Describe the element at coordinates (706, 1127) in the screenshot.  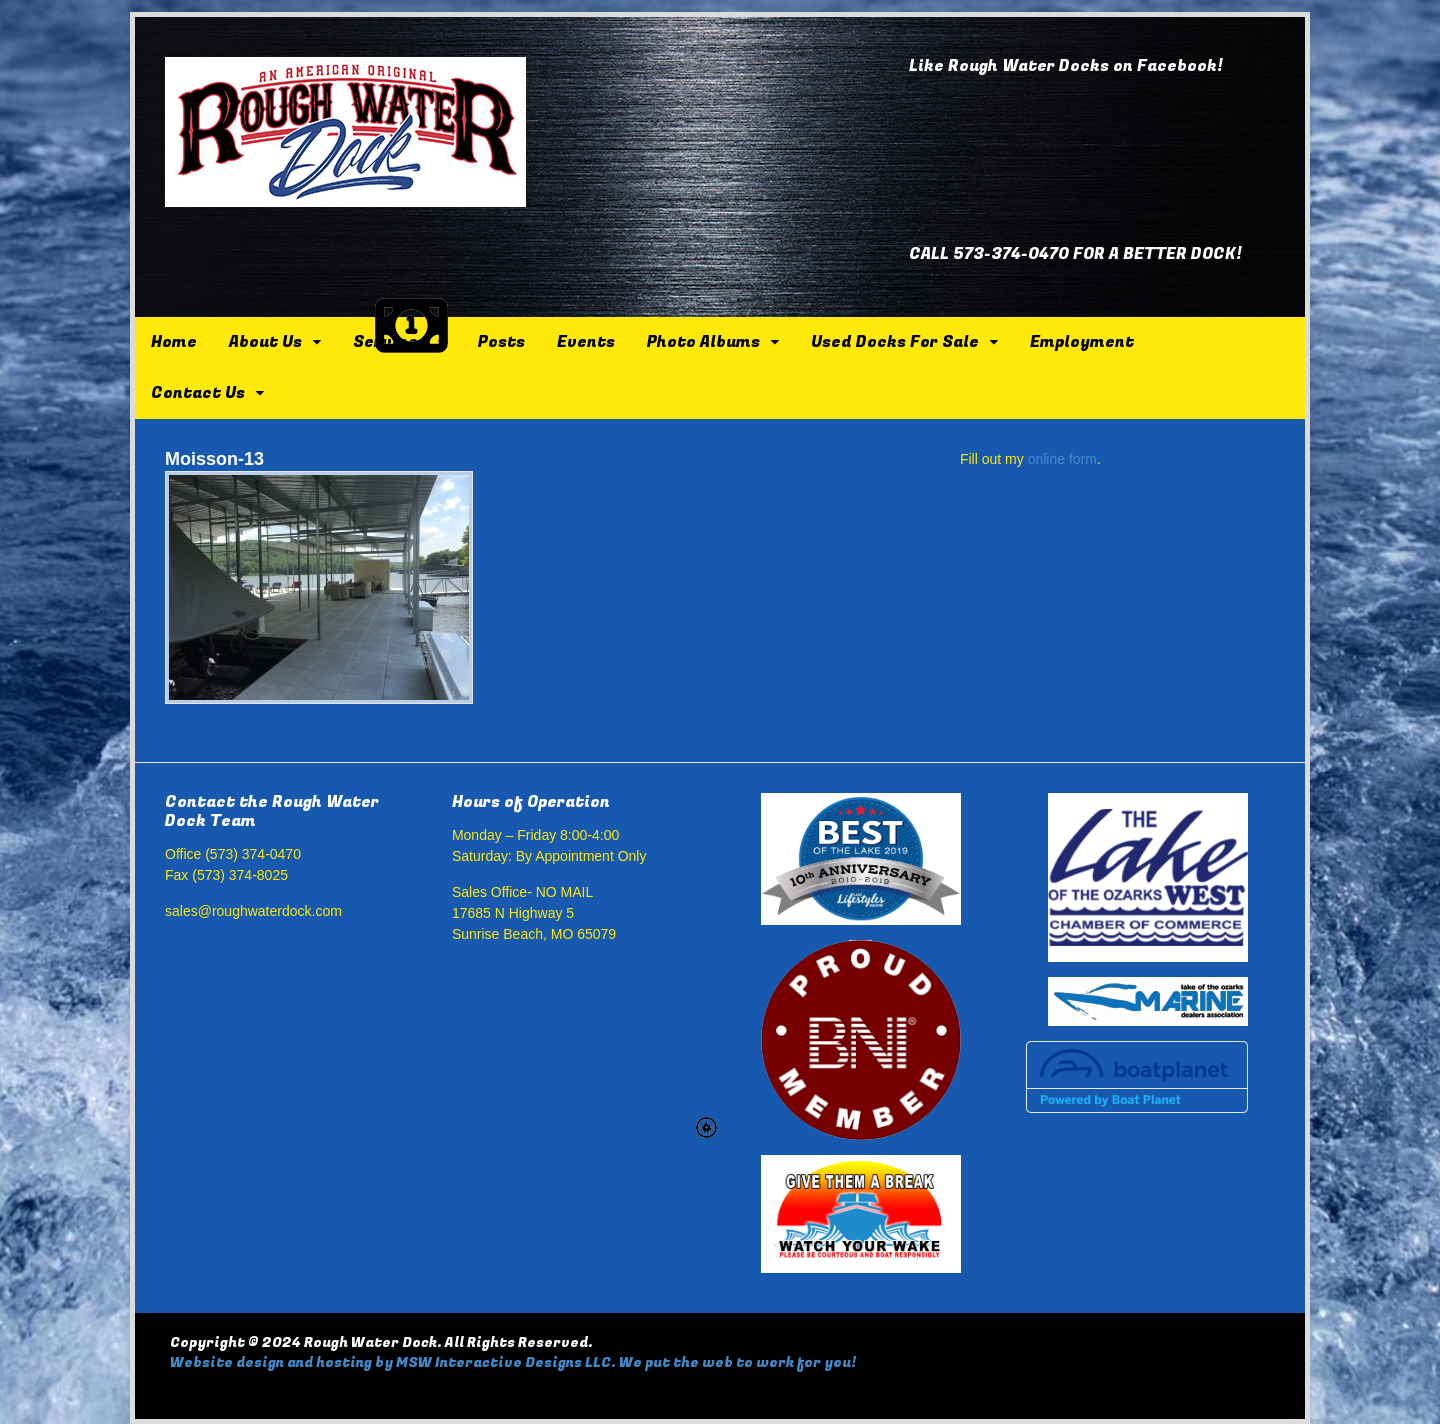
I see `creative commons sampling plus license indicator` at that location.